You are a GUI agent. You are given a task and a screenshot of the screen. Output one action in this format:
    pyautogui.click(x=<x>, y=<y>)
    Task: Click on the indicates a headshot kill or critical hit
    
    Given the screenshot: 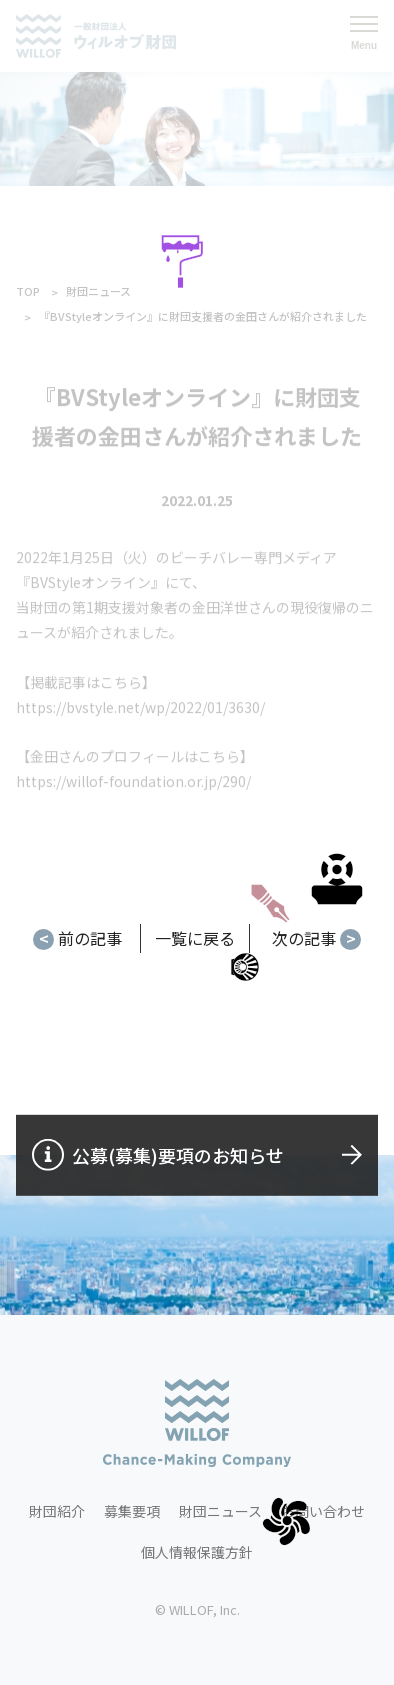 What is the action you would take?
    pyautogui.click(x=337, y=879)
    